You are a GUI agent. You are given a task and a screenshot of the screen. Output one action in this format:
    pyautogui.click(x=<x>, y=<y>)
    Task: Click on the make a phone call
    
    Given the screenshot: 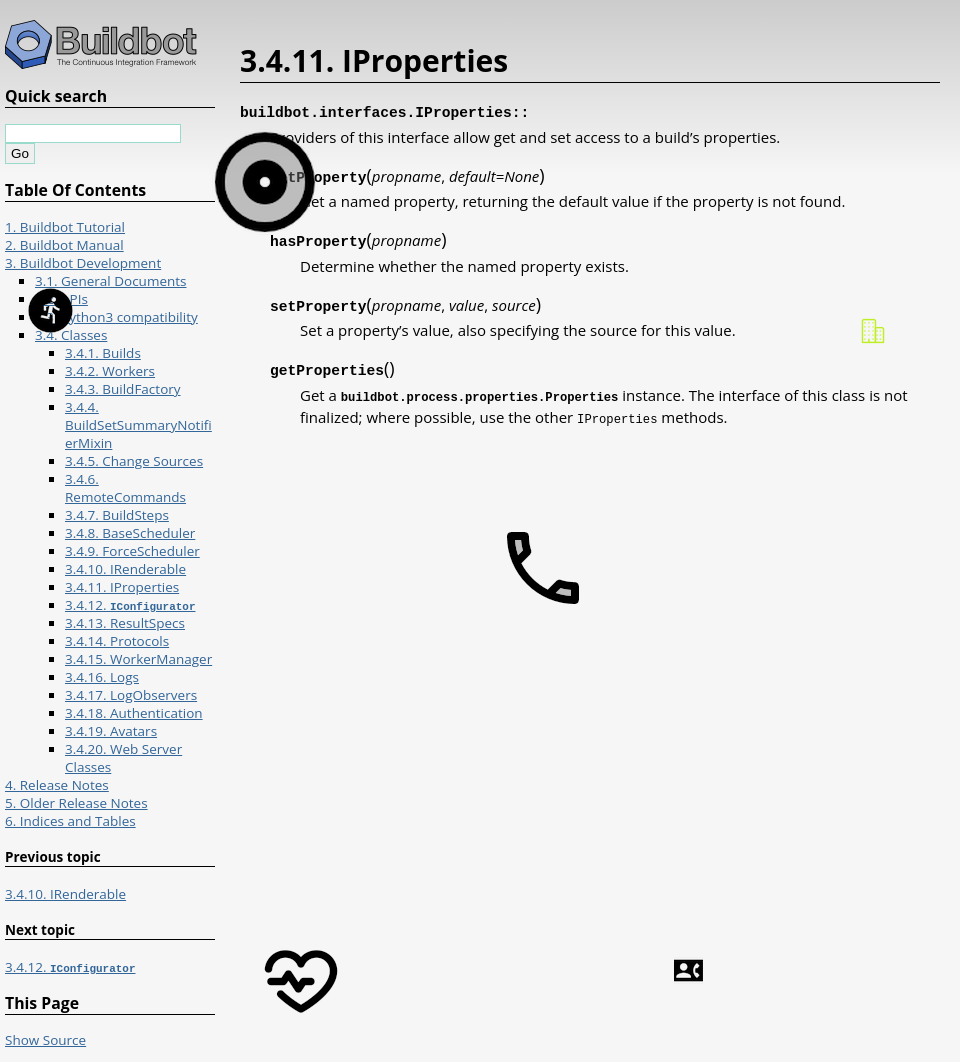 What is the action you would take?
    pyautogui.click(x=543, y=568)
    